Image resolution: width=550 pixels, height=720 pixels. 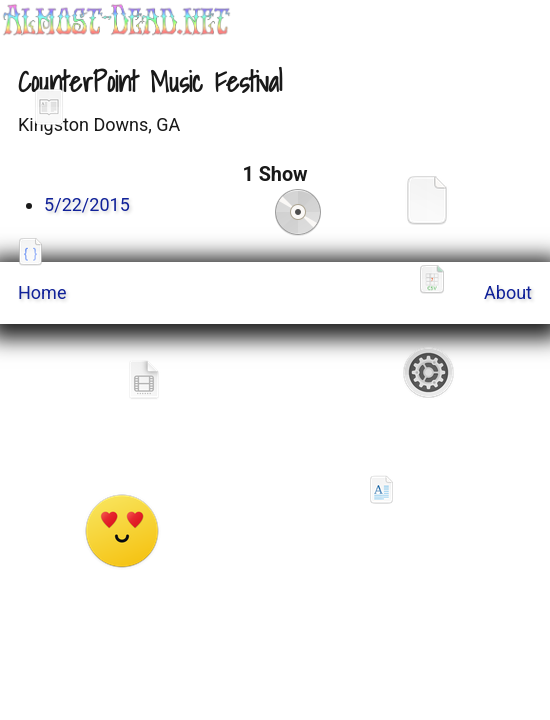 I want to click on a mobipocket ebook file, so click(x=49, y=107).